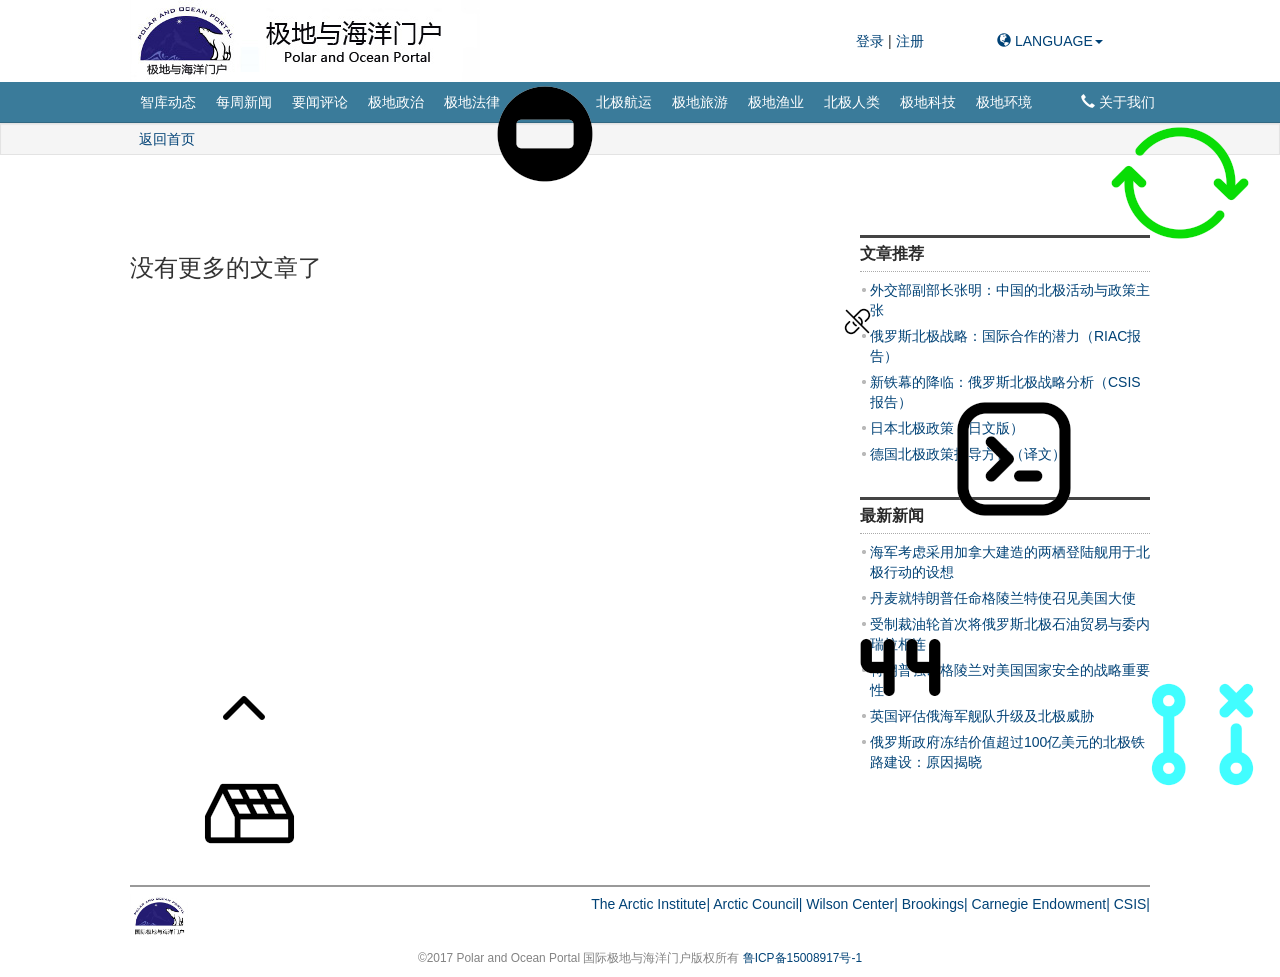 Image resolution: width=1280 pixels, height=977 pixels. Describe the element at coordinates (249, 816) in the screenshot. I see `view solar panel system status` at that location.